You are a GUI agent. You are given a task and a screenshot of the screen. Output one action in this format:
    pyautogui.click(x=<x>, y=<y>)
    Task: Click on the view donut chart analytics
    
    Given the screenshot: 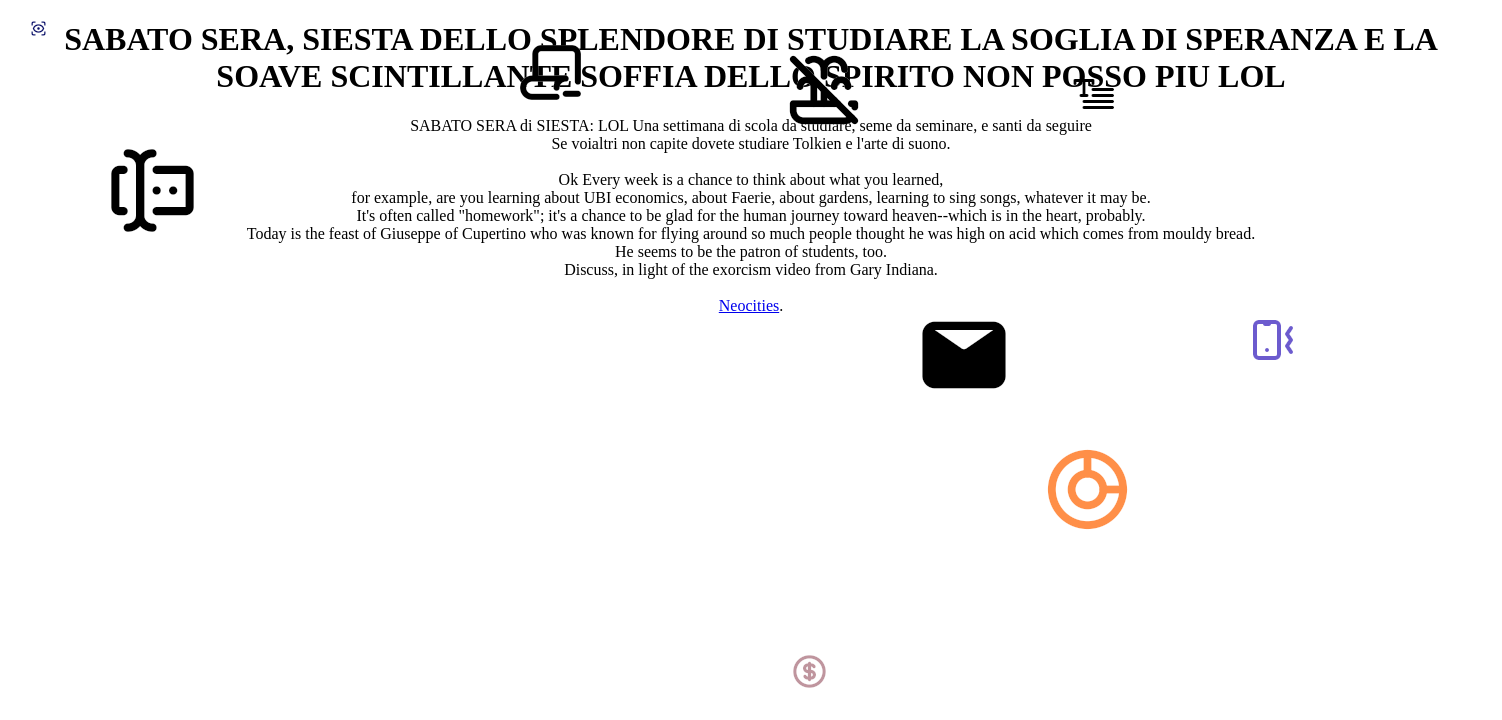 What is the action you would take?
    pyautogui.click(x=1087, y=489)
    